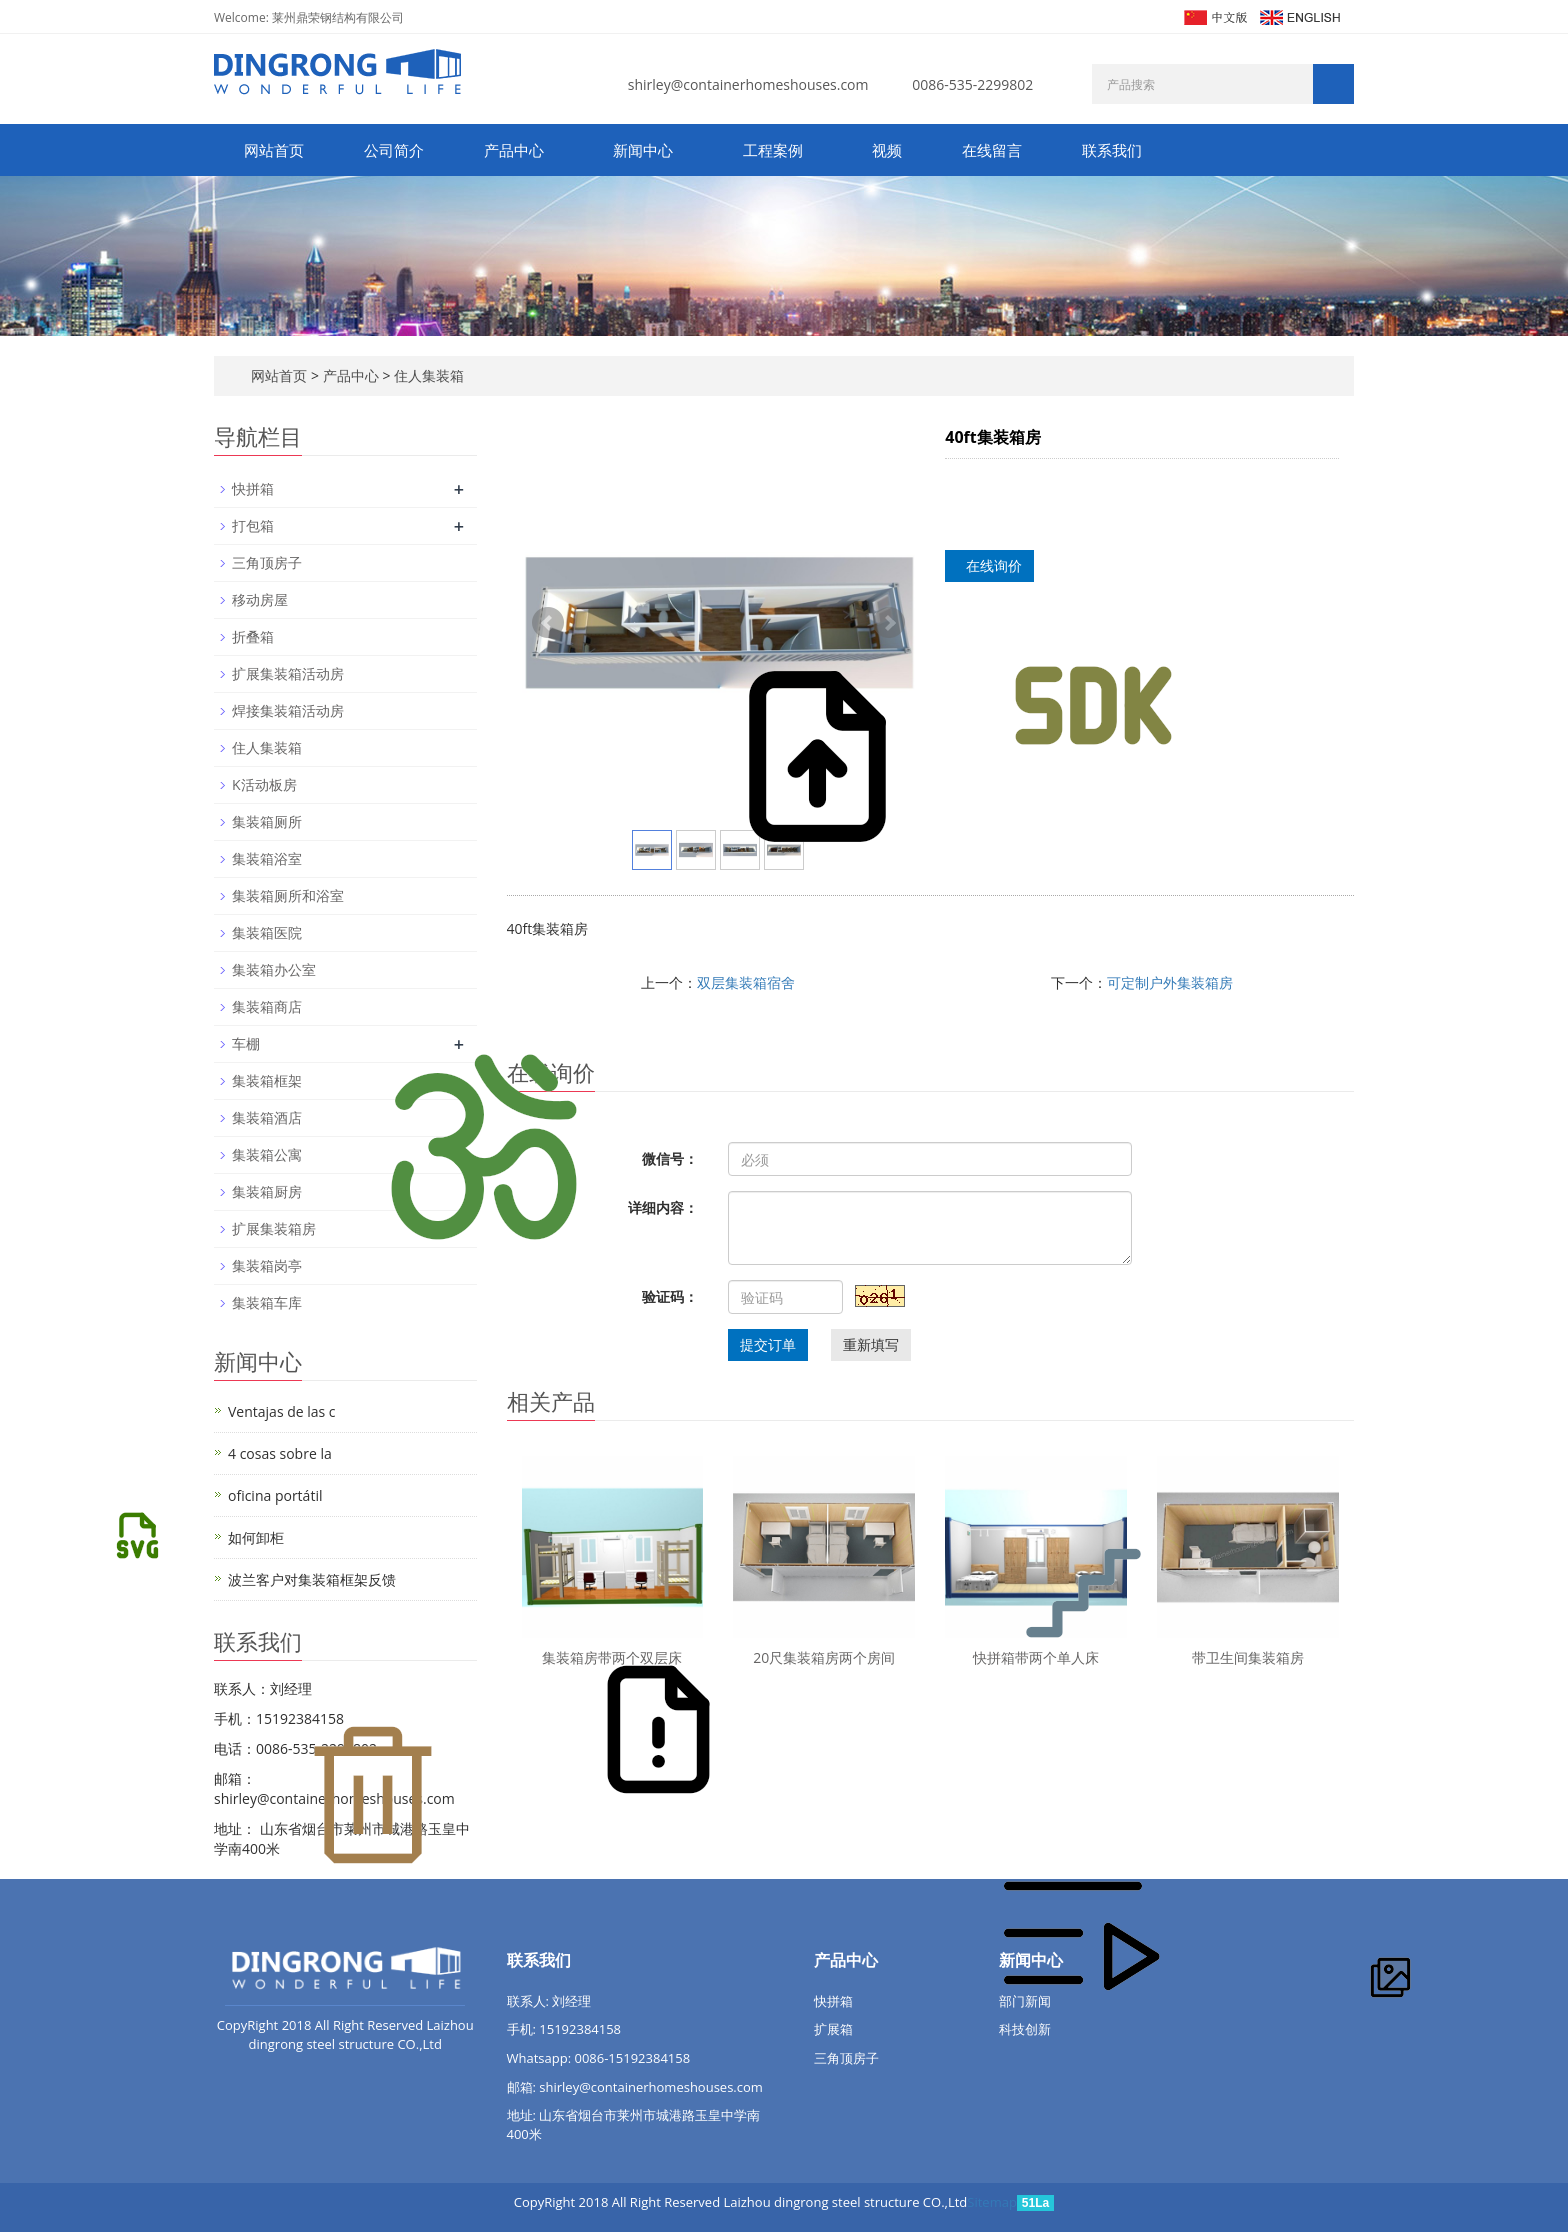 The image size is (1568, 2232). I want to click on indicates an SVG file type, so click(137, 1535).